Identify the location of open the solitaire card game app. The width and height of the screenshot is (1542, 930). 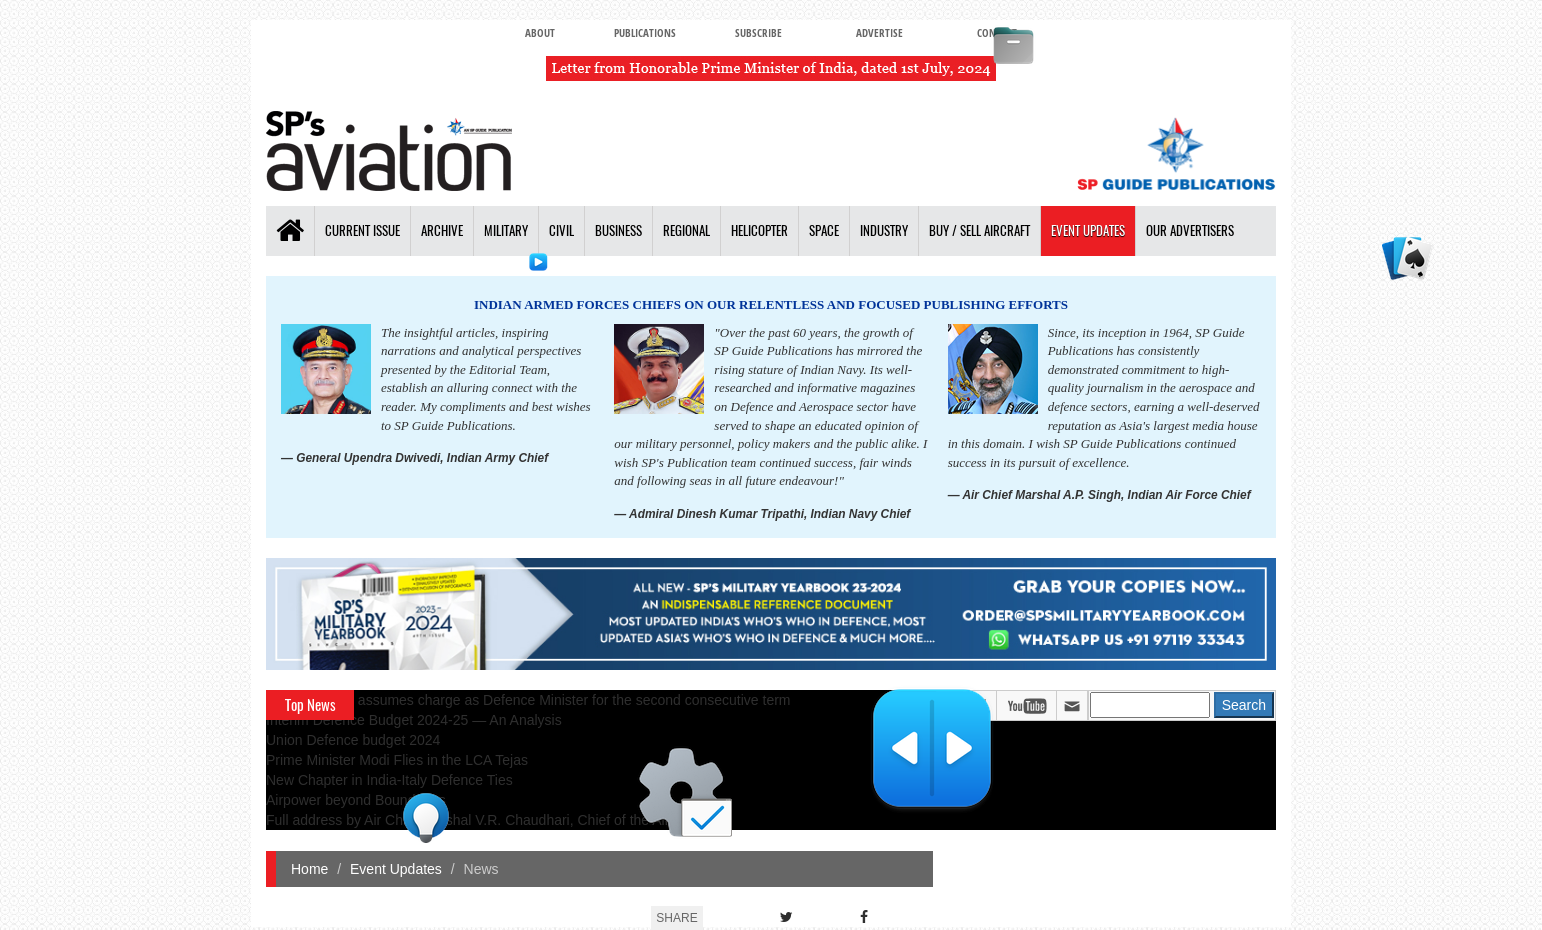
(1407, 258).